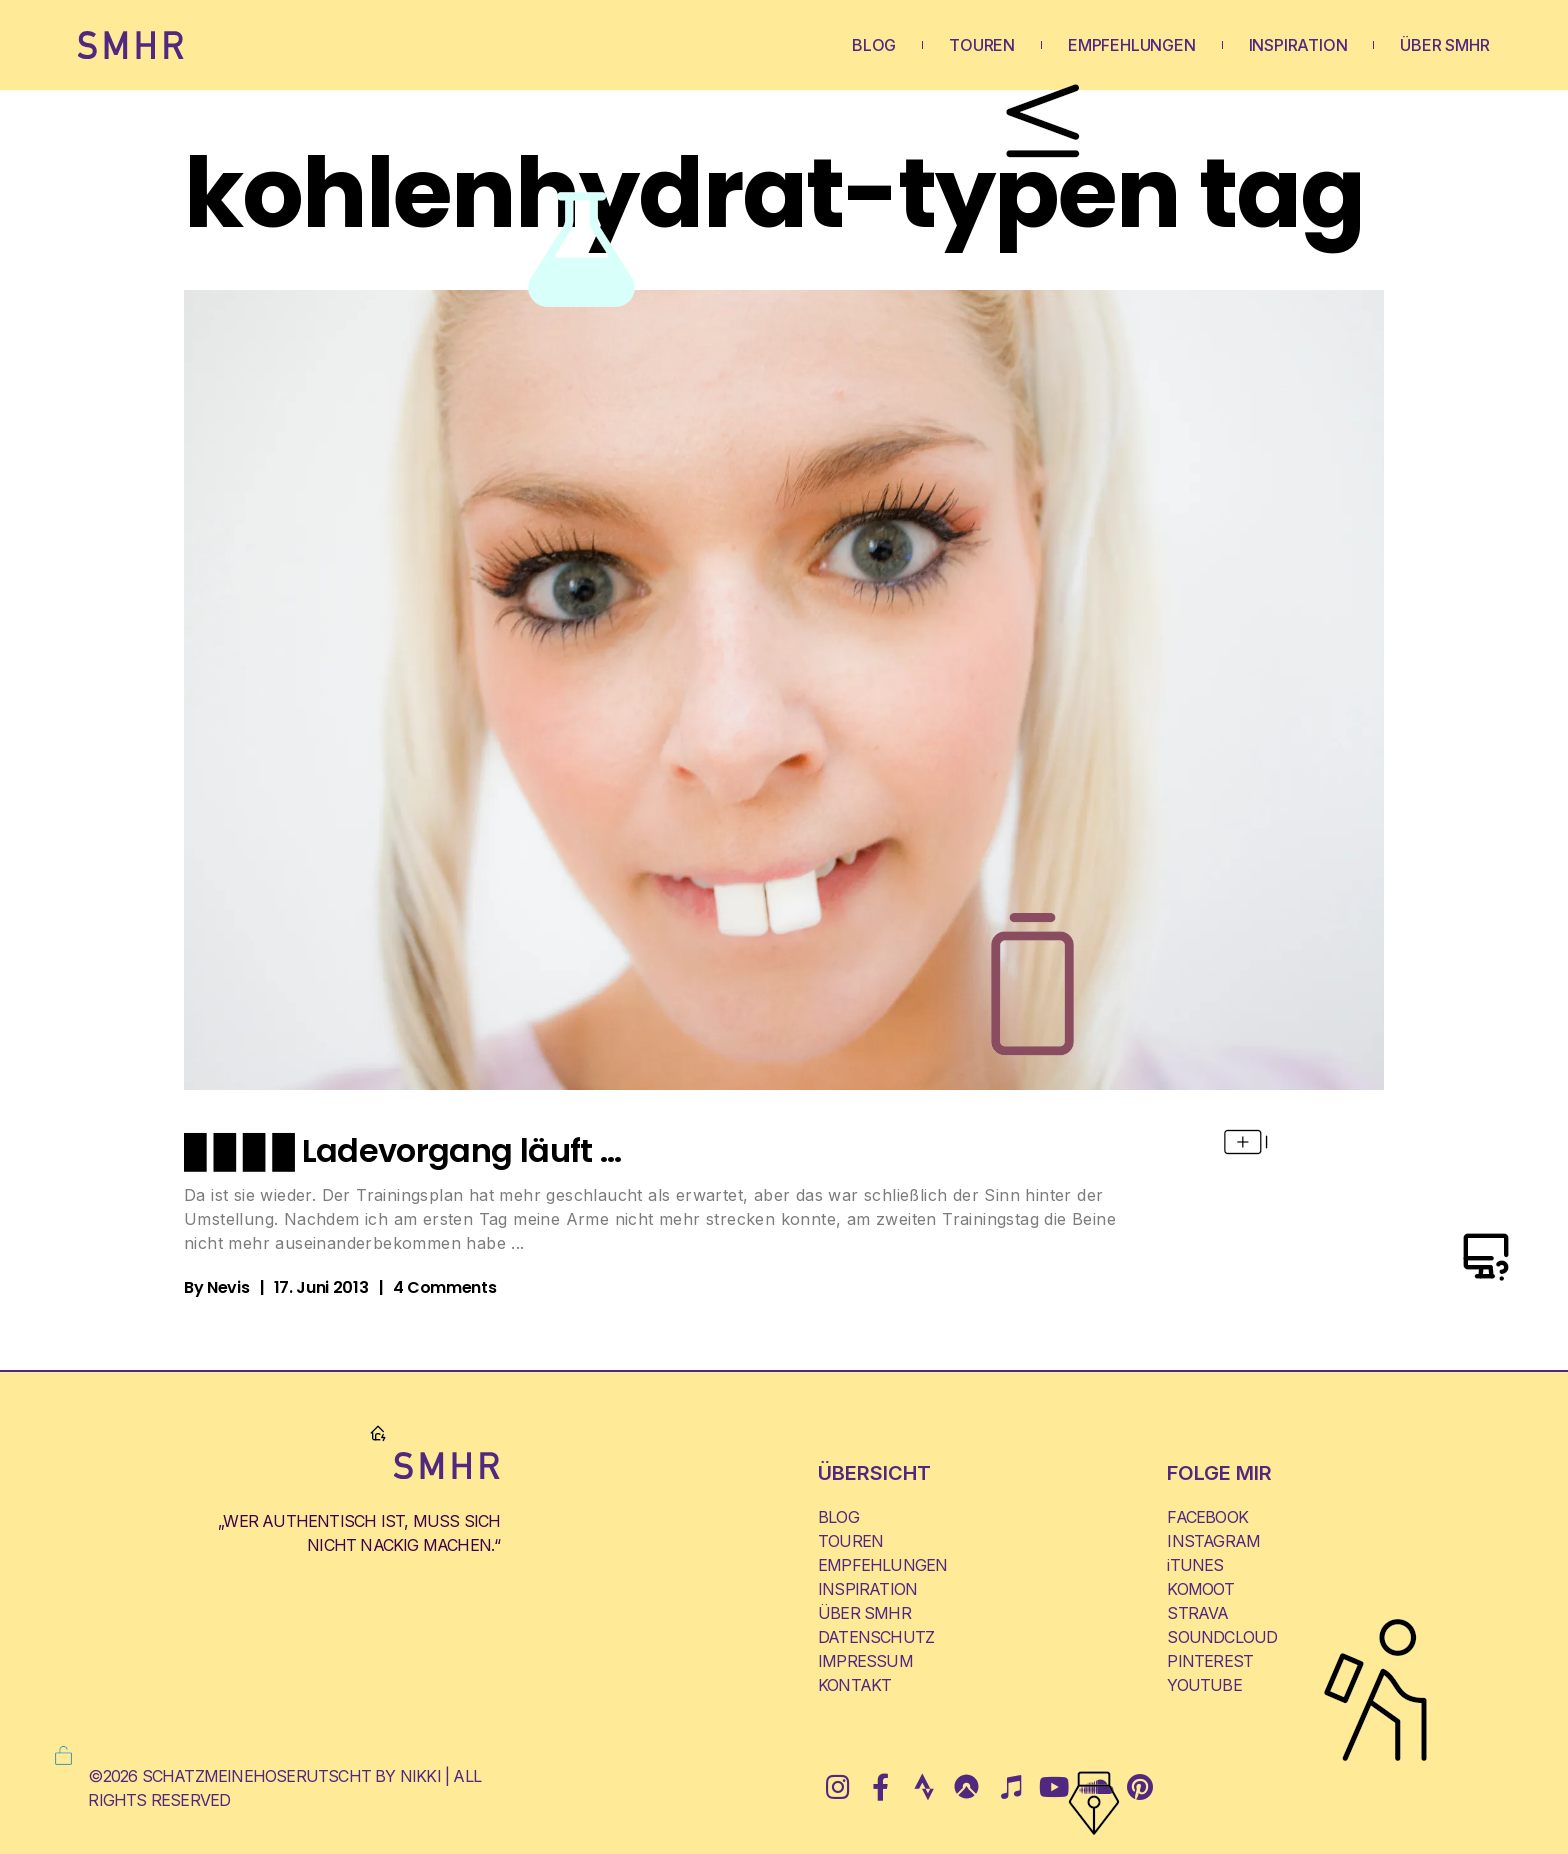 The width and height of the screenshot is (1568, 1854). What do you see at coordinates (1044, 122) in the screenshot?
I see `less than or equal to mathematical operator` at bounding box center [1044, 122].